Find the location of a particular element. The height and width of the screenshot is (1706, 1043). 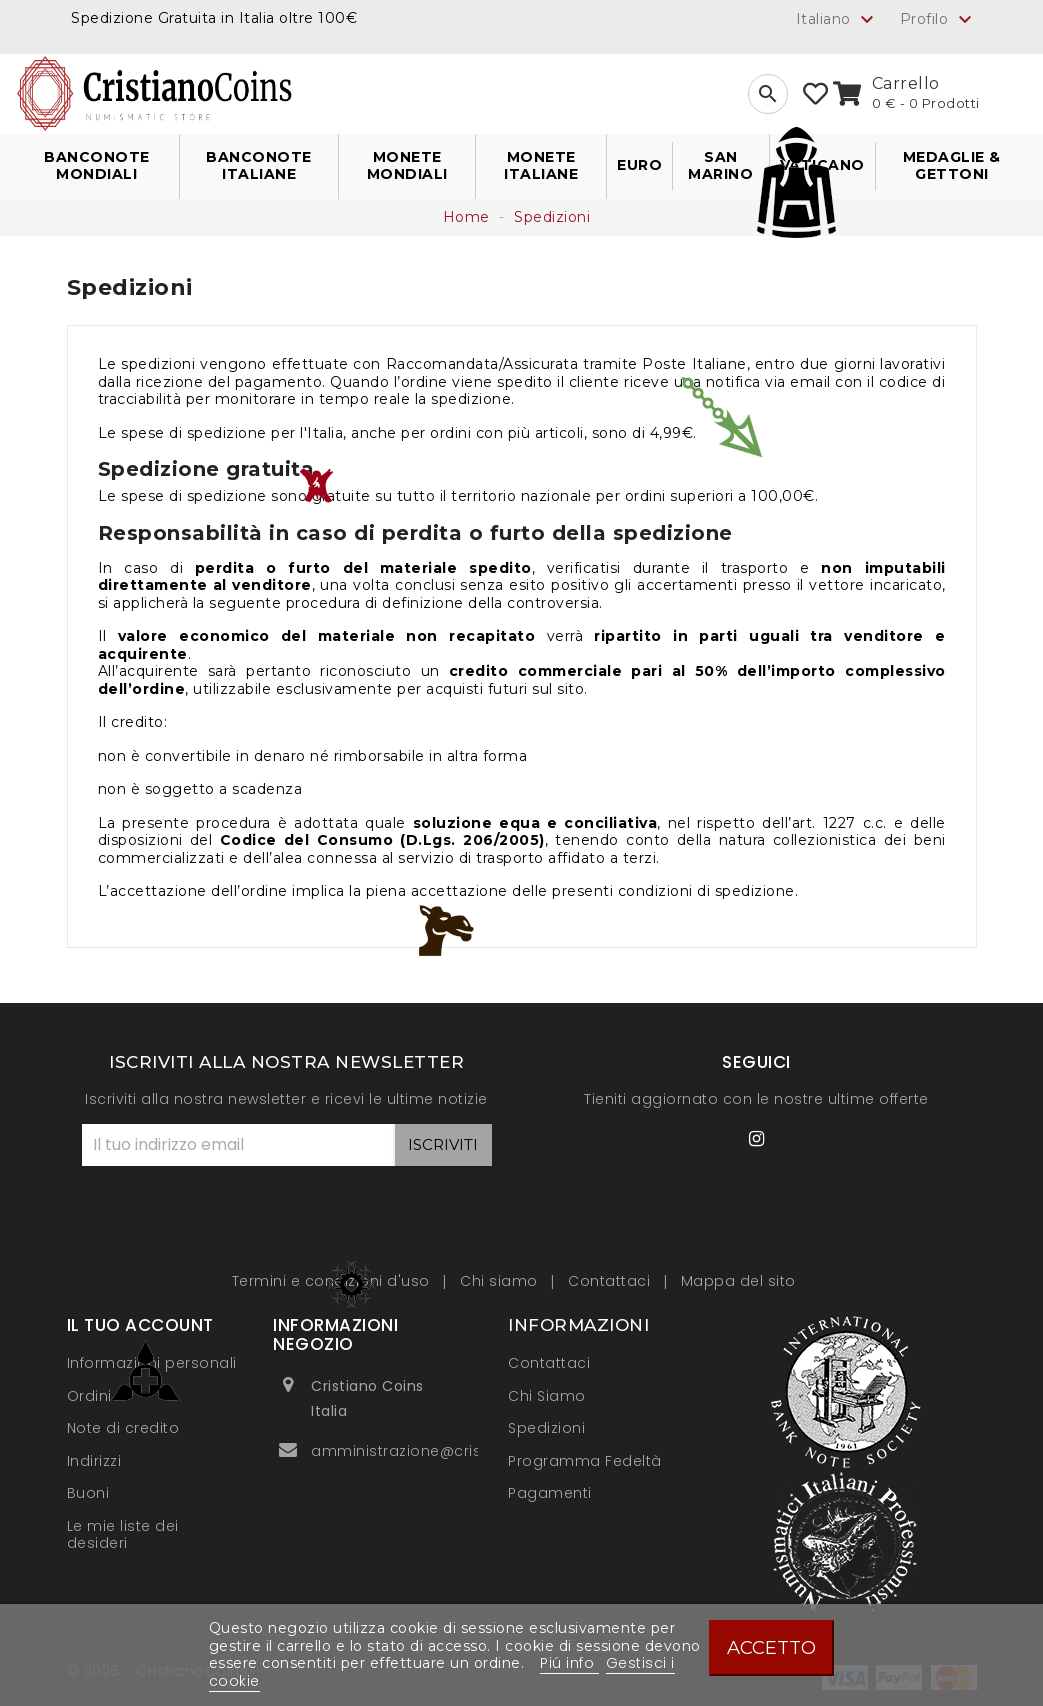

browse hoodies or casual apparel is located at coordinates (796, 181).